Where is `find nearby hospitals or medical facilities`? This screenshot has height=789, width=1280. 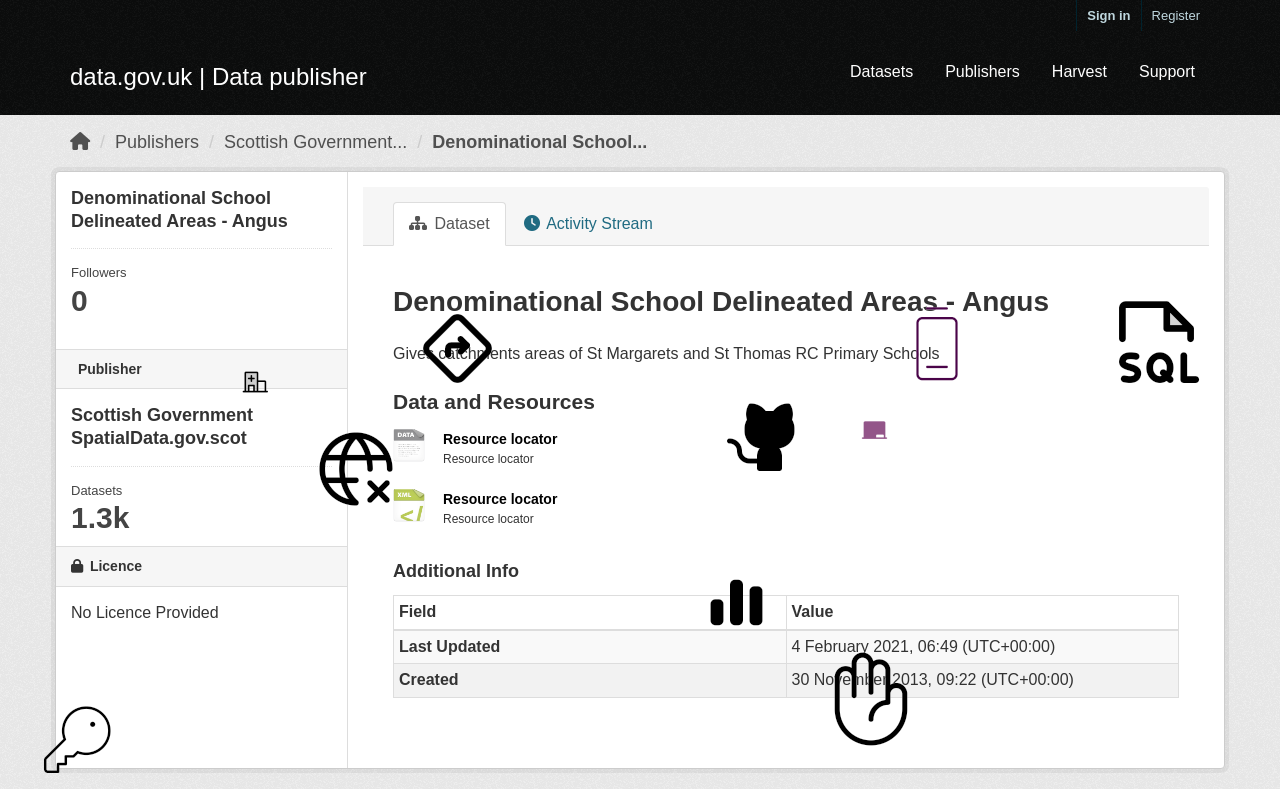 find nearby hospitals or medical facilities is located at coordinates (254, 382).